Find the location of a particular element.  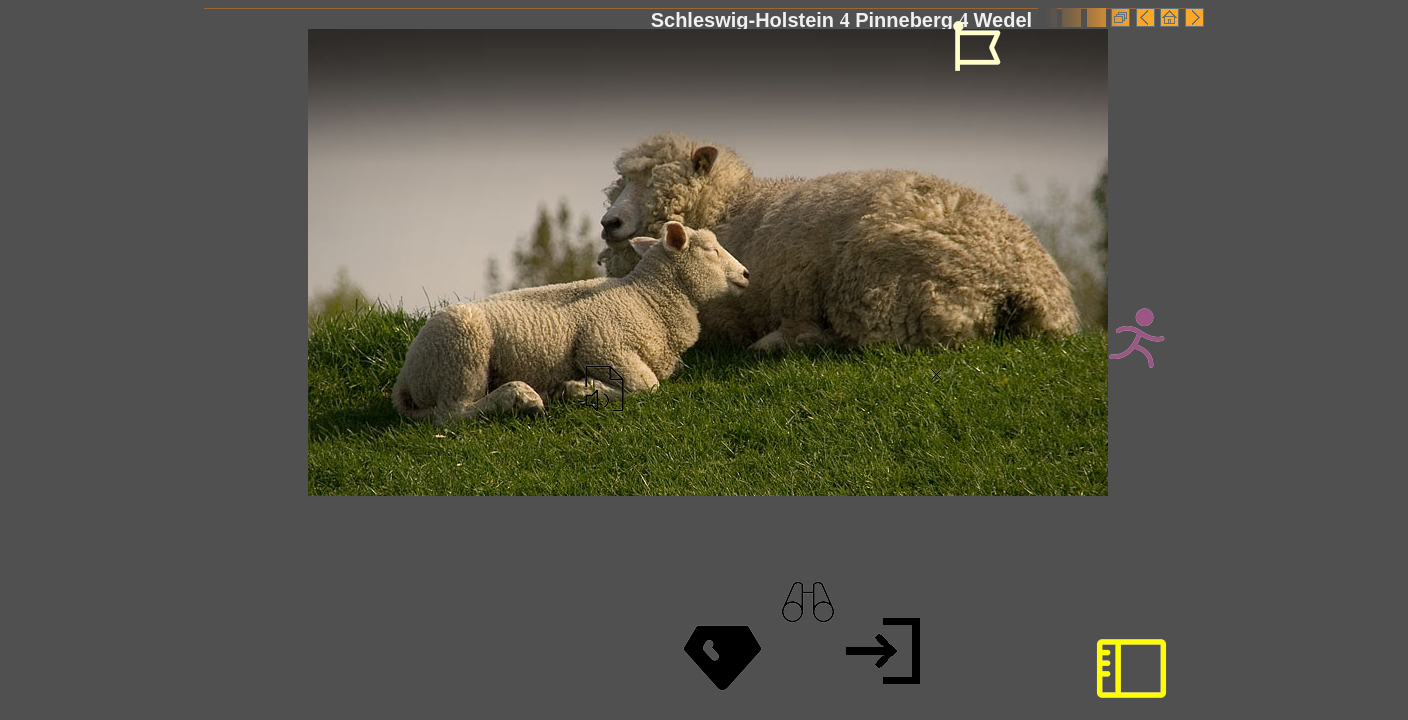

open an audio file is located at coordinates (604, 388).